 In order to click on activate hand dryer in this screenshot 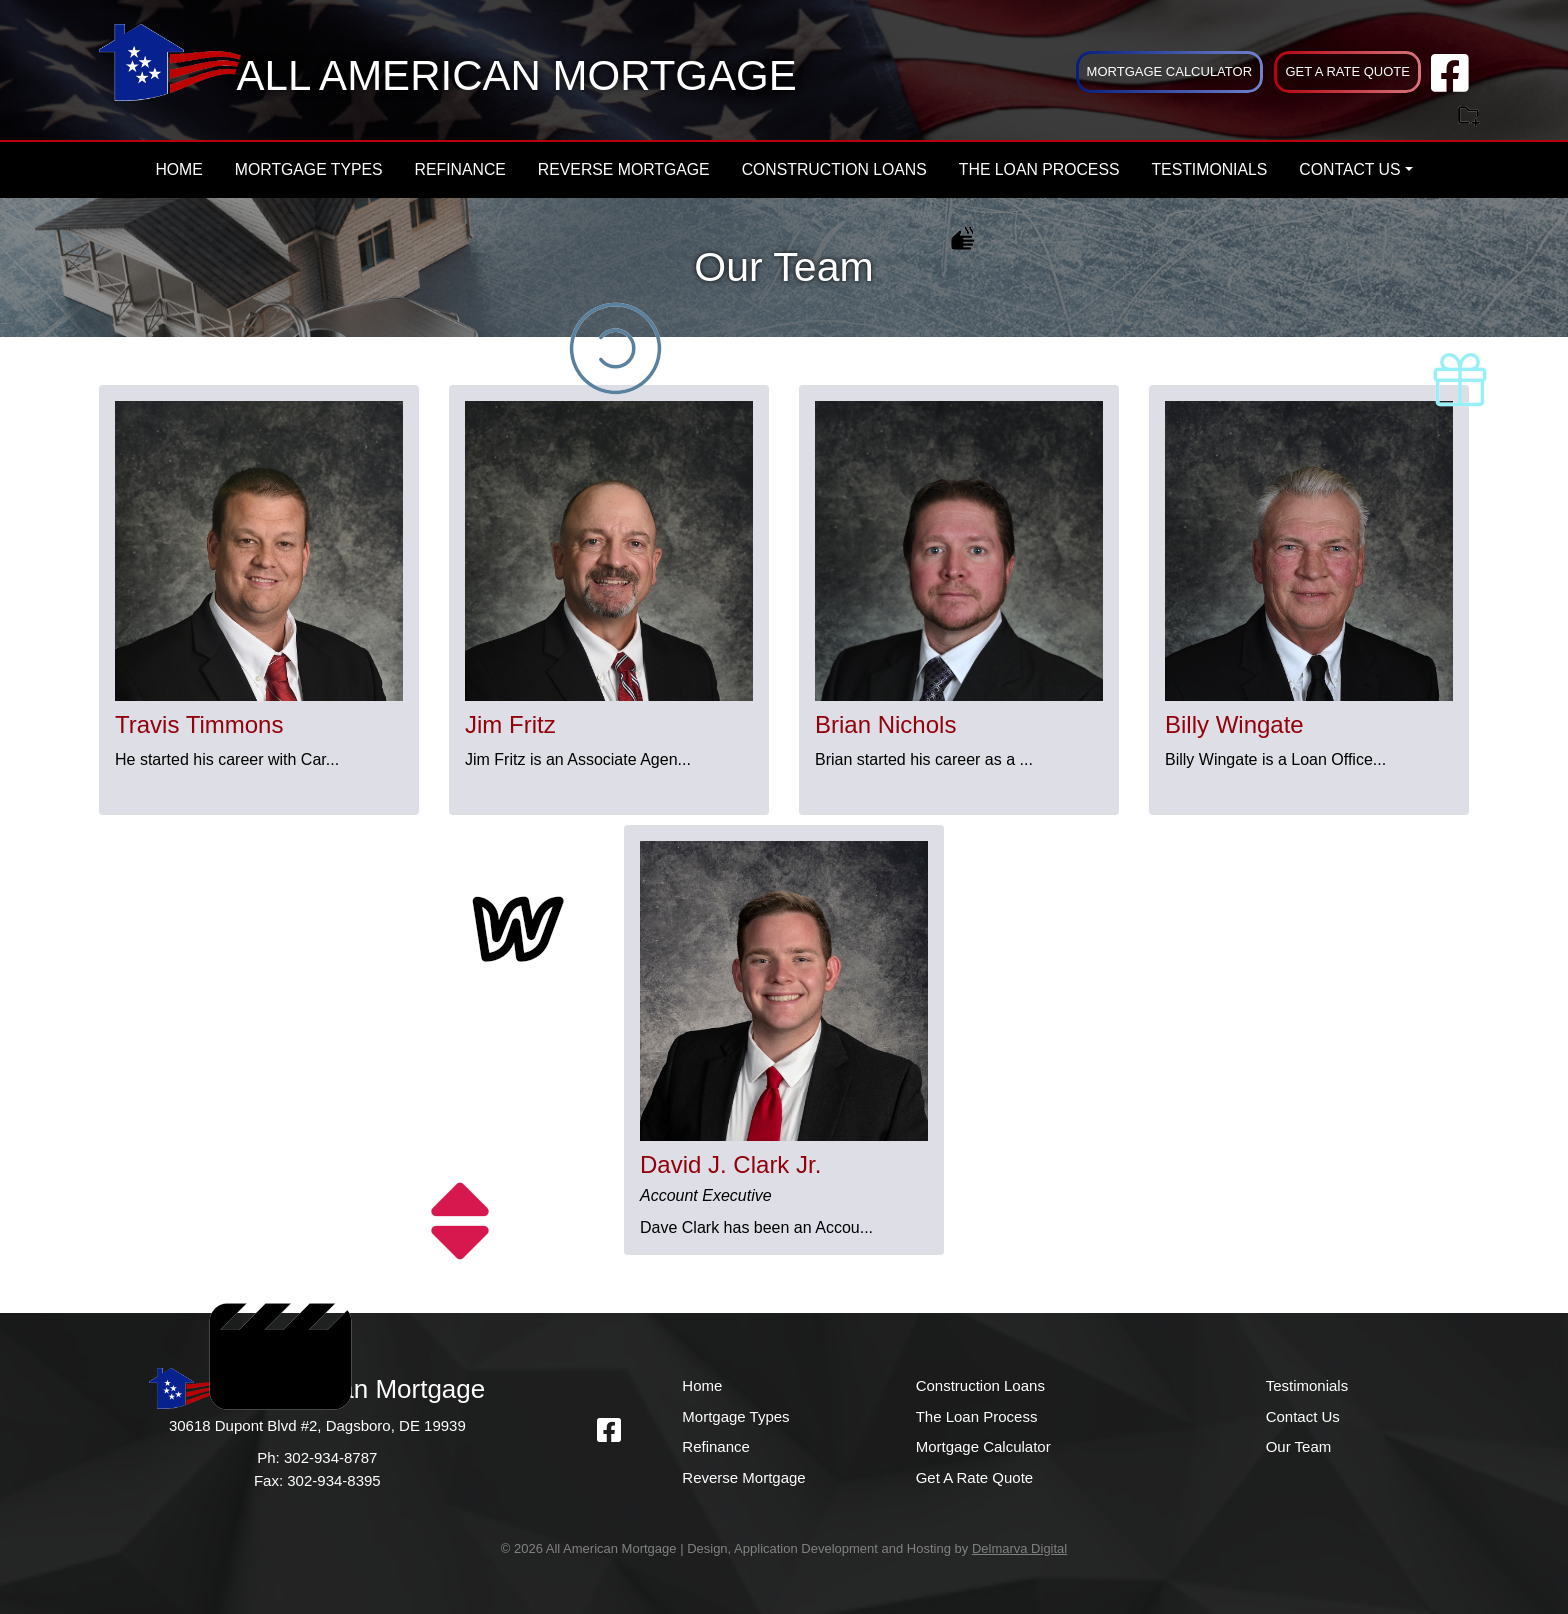, I will do `click(963, 237)`.